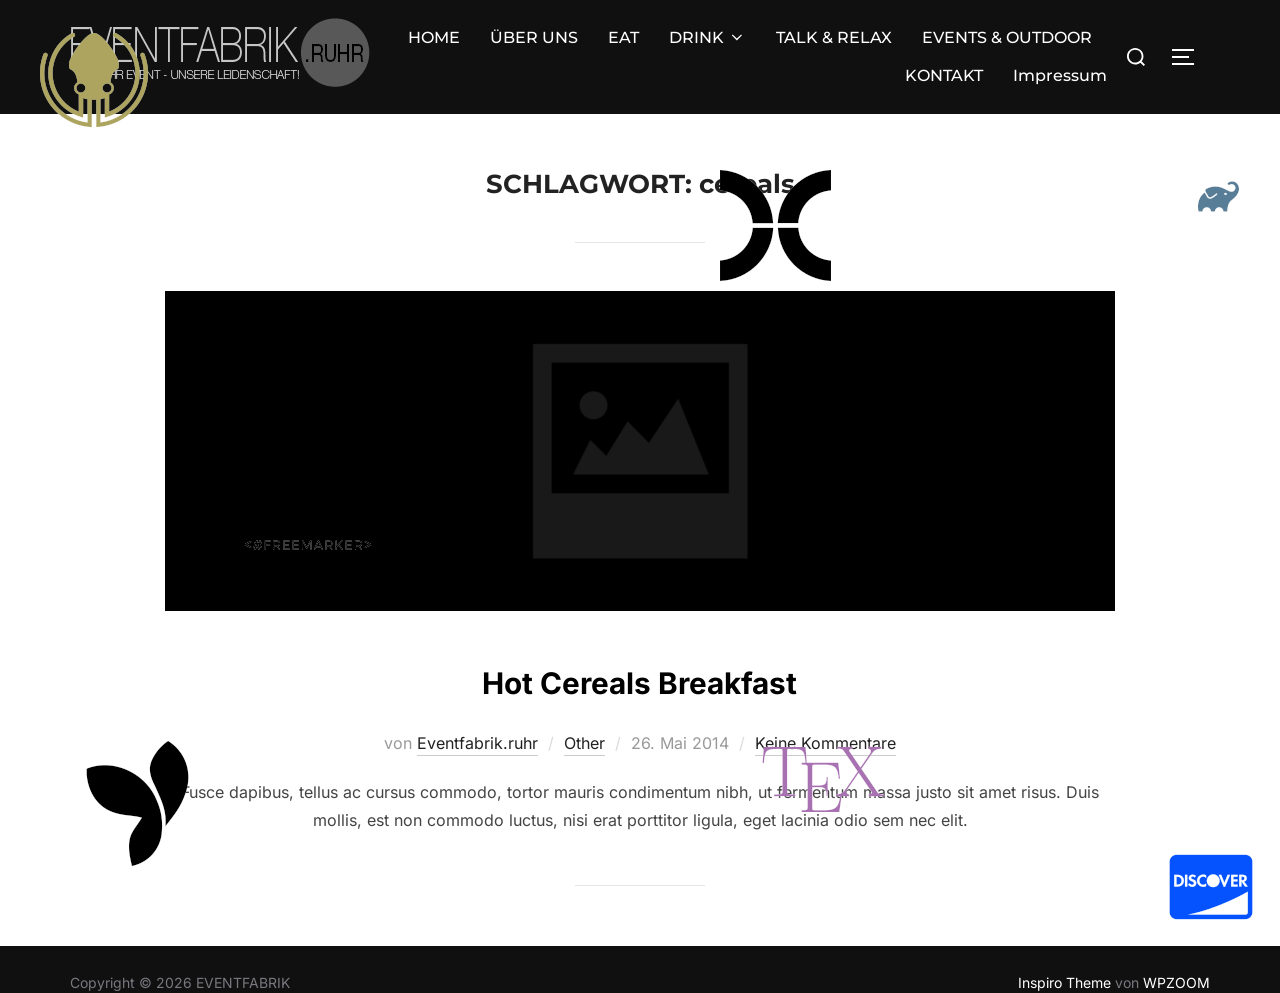  I want to click on TeX typesetting system logo, so click(823, 779).